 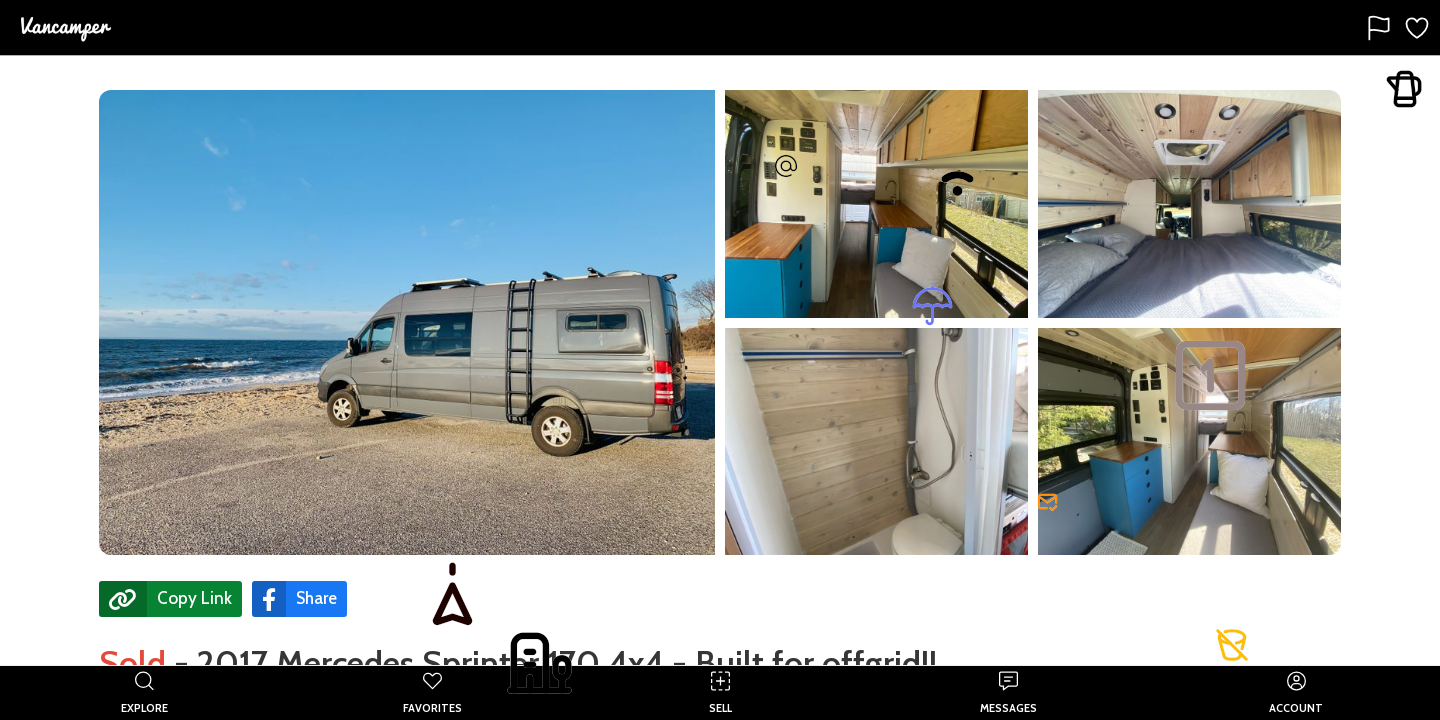 What do you see at coordinates (786, 166) in the screenshot?
I see `mention or tag a user` at bounding box center [786, 166].